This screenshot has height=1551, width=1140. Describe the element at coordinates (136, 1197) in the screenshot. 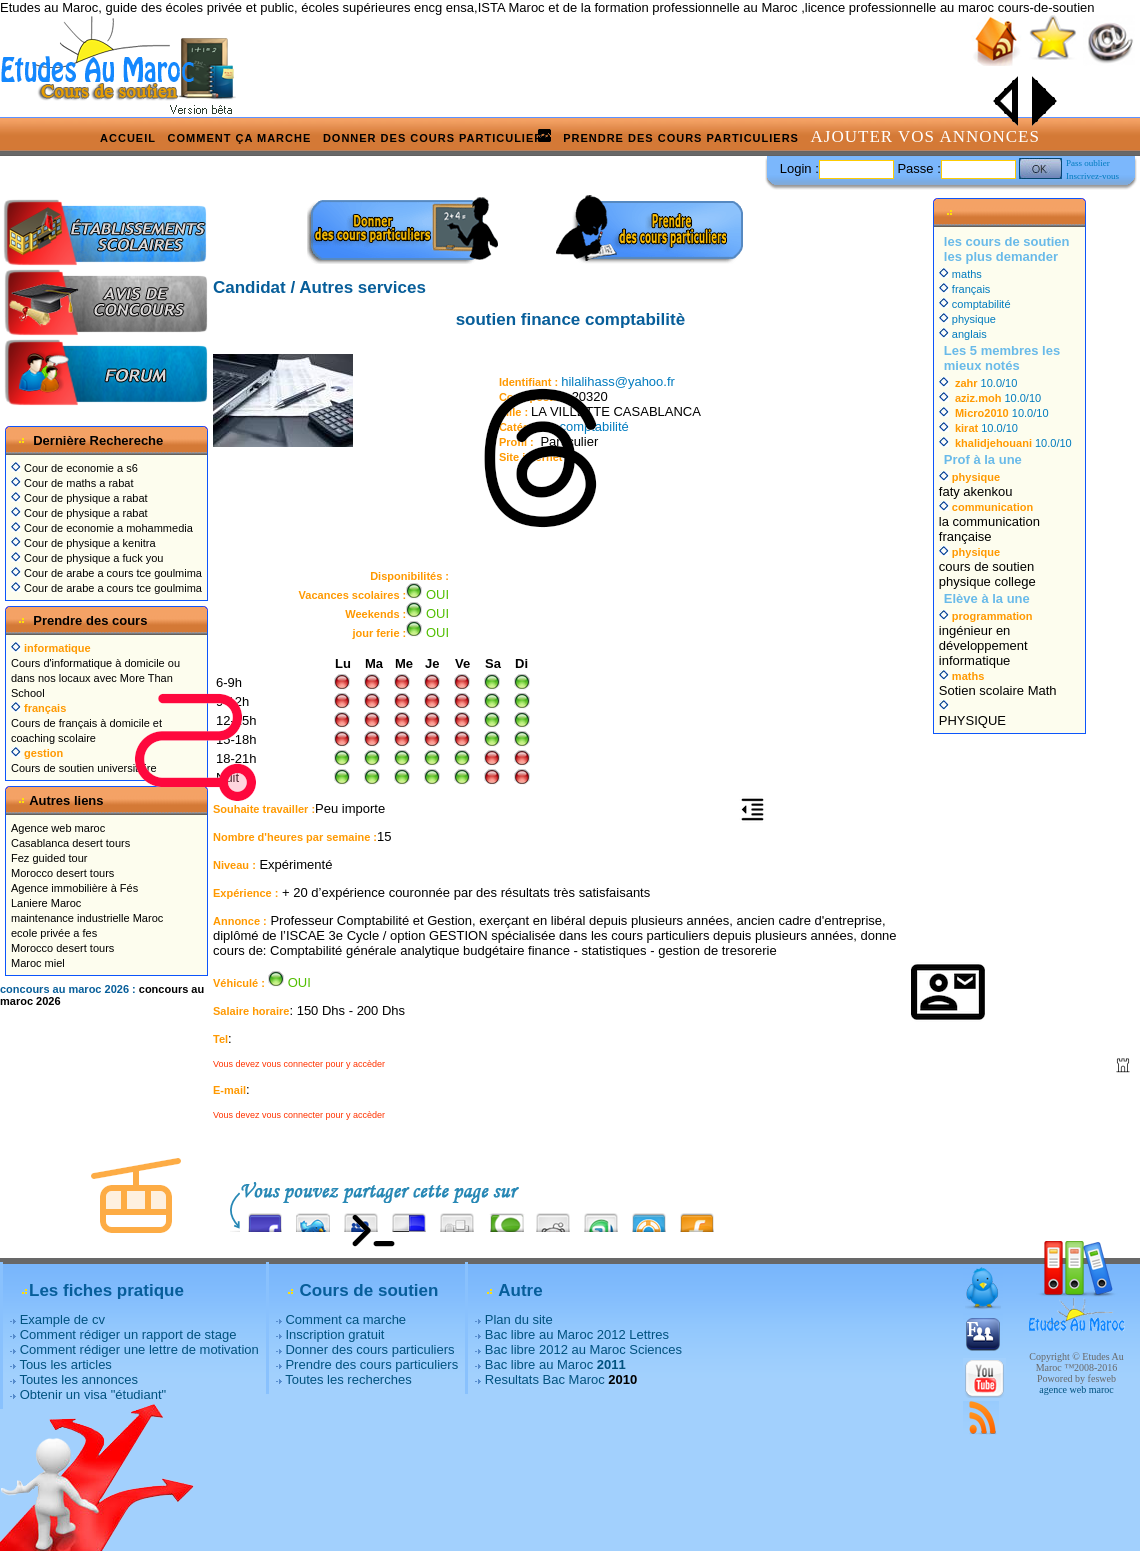

I see `access cable car or gondola transit information` at that location.